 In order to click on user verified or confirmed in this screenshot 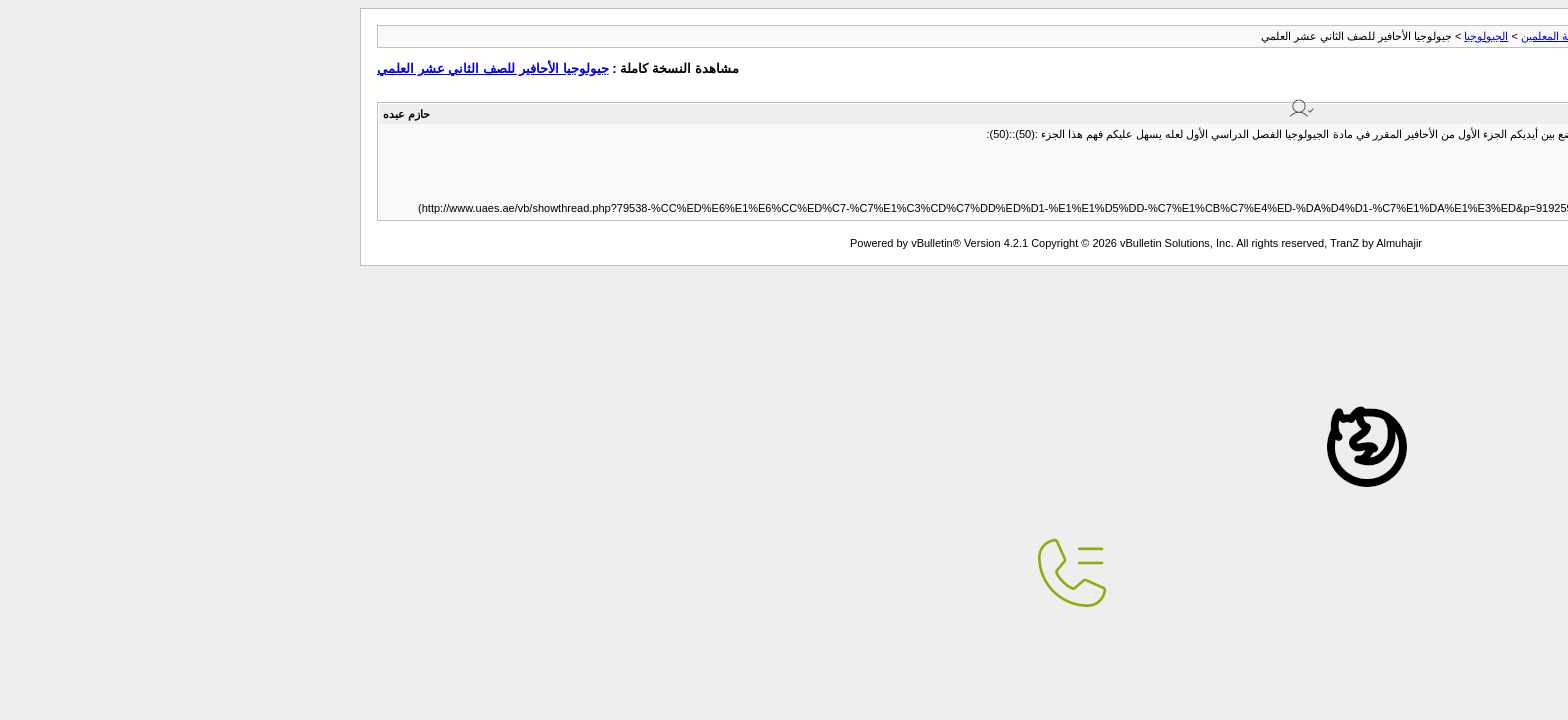, I will do `click(1301, 109)`.